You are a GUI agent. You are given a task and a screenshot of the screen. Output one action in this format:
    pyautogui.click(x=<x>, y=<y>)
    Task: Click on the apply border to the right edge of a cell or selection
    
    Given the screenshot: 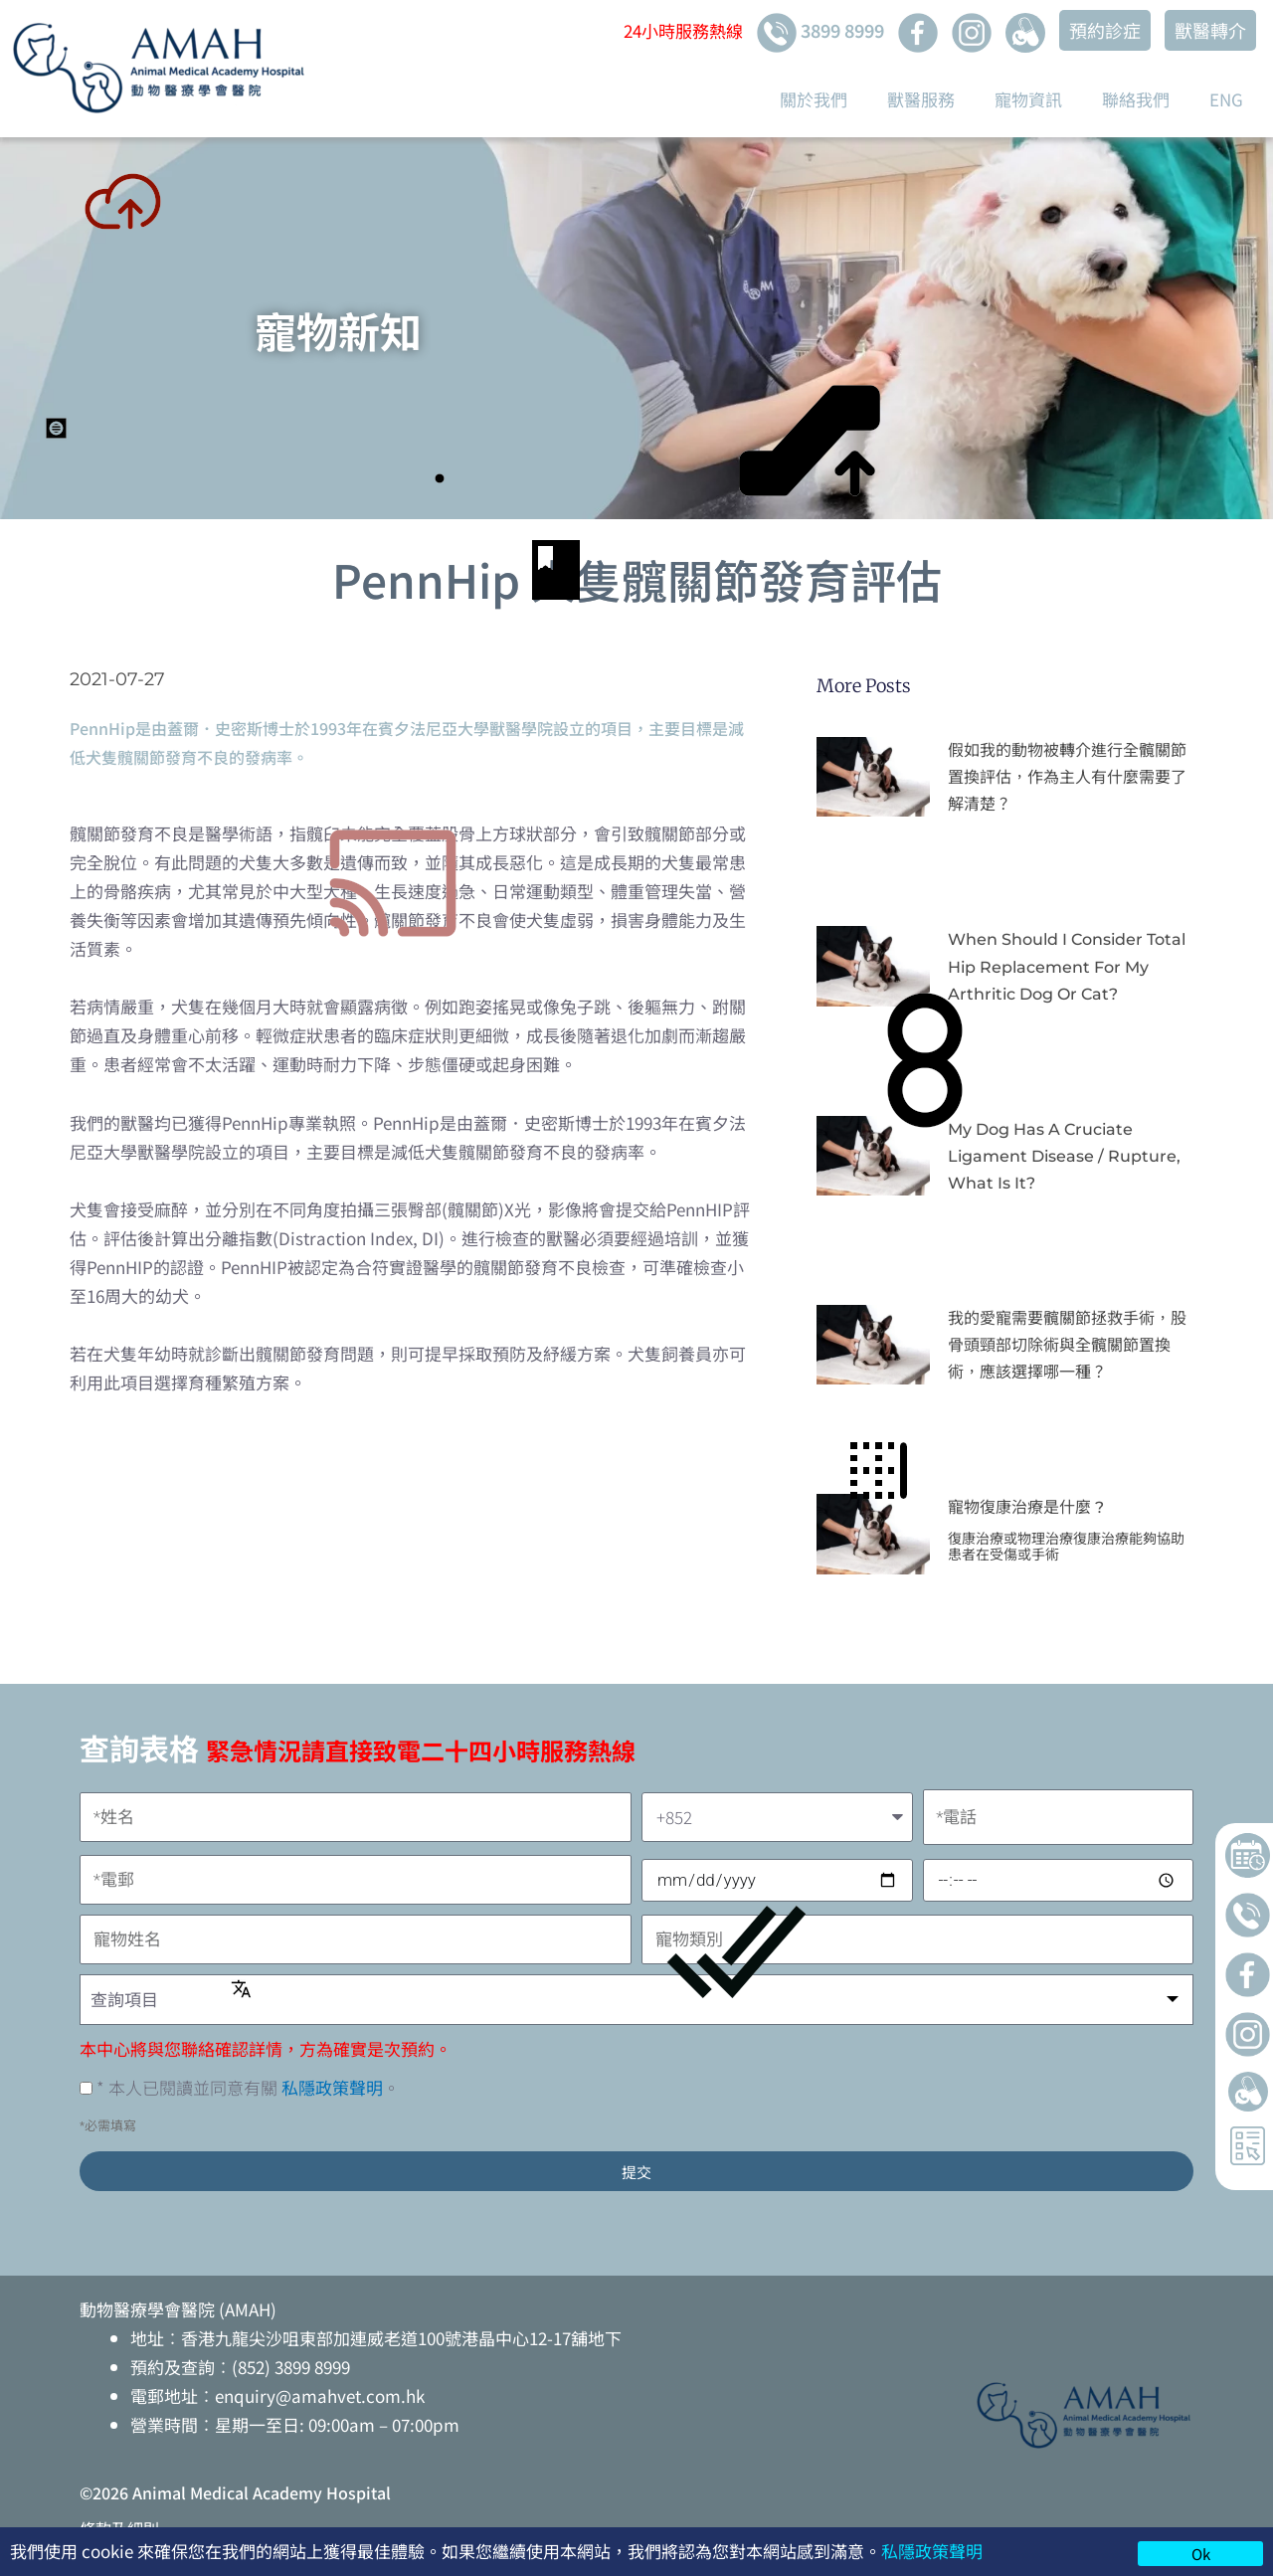 What is the action you would take?
    pyautogui.click(x=878, y=1470)
    